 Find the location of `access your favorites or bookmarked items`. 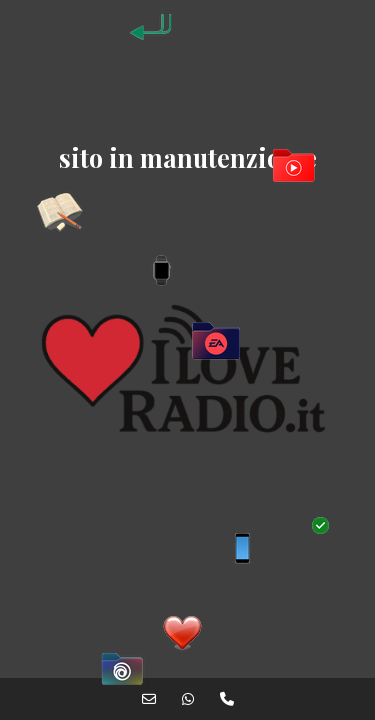

access your favorites or bookmarked items is located at coordinates (182, 630).